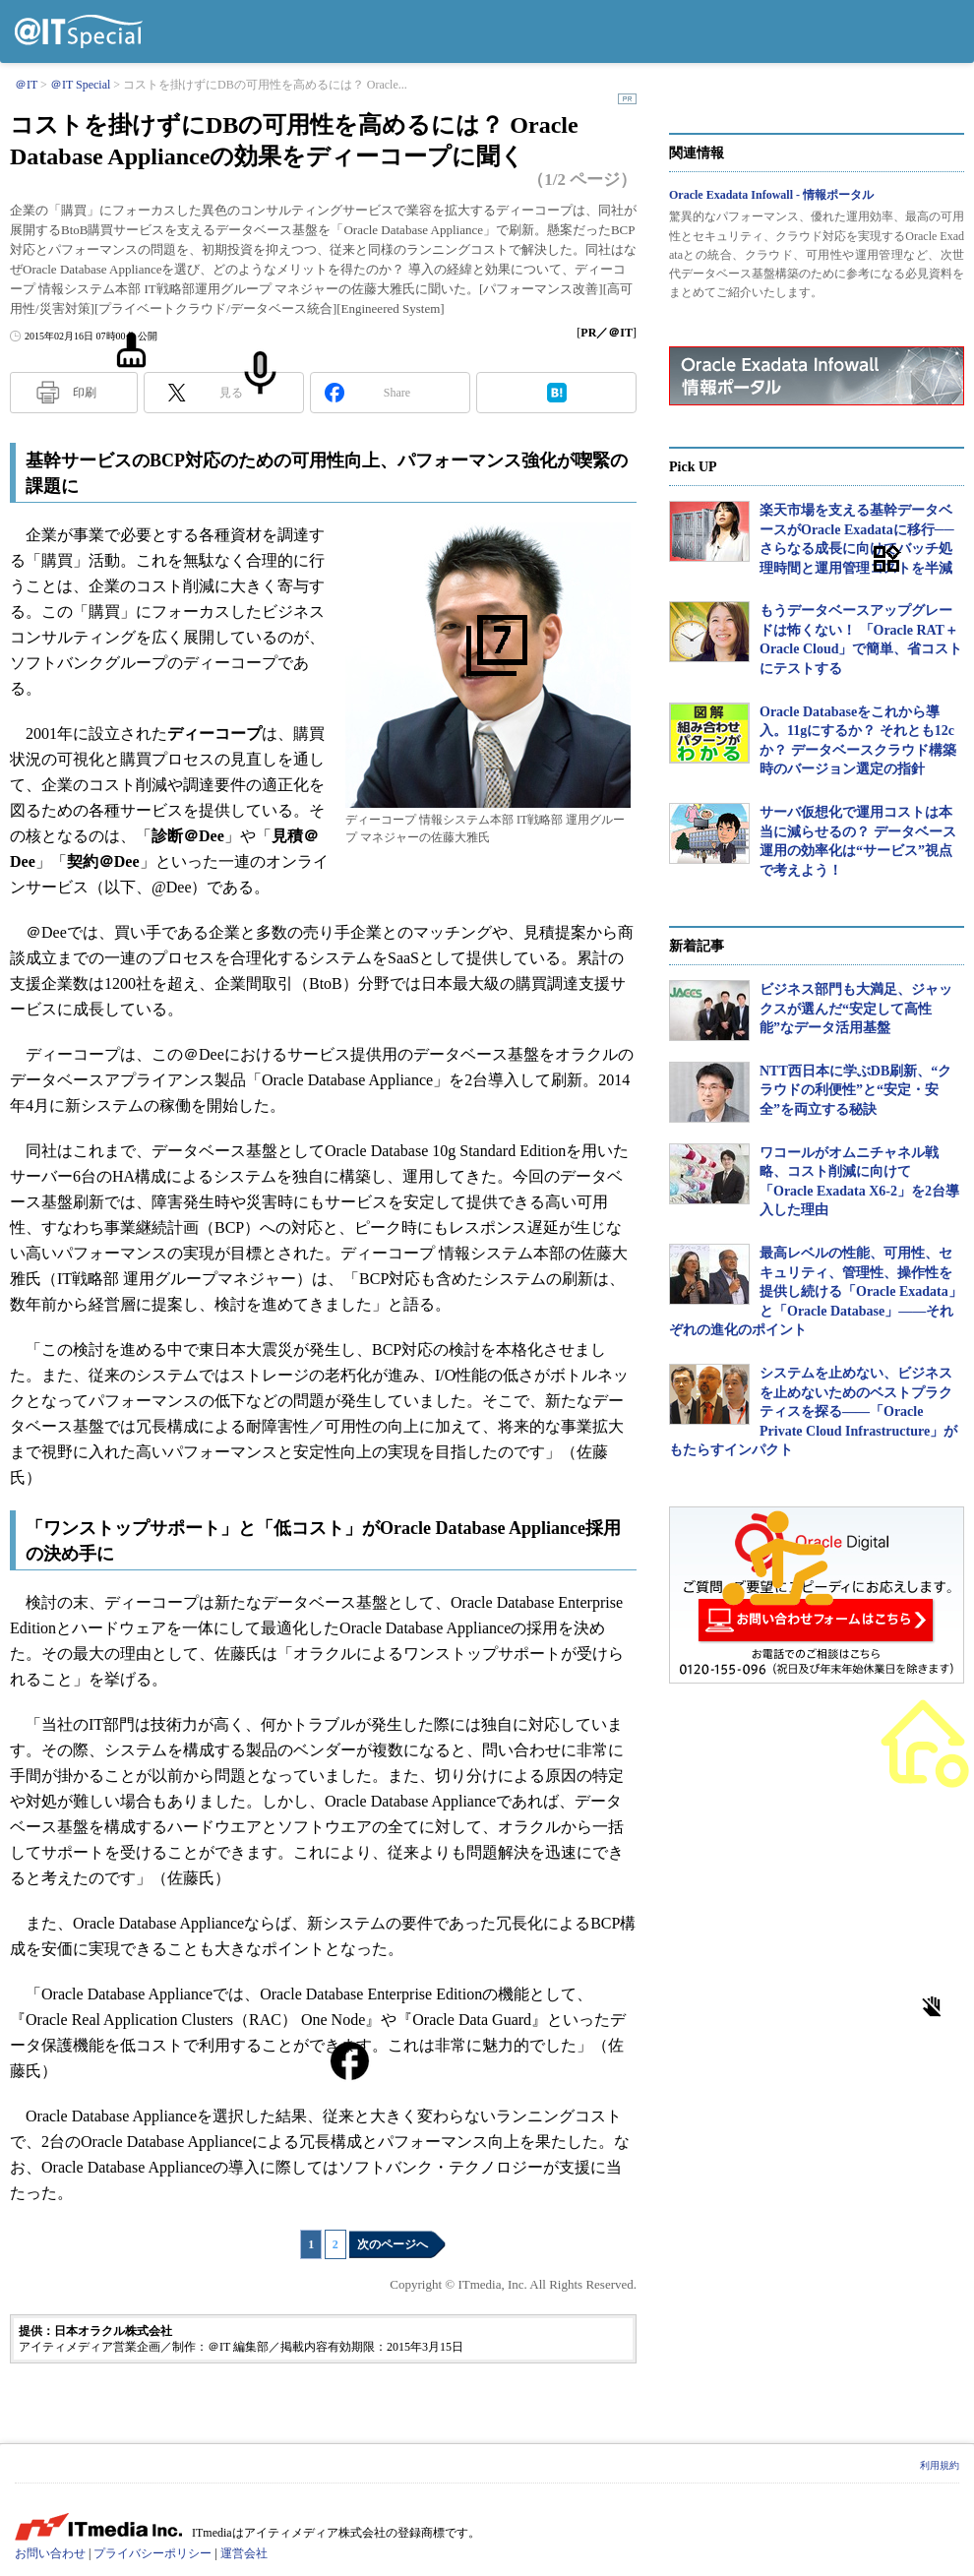 The image size is (974, 2576). What do you see at coordinates (932, 2006) in the screenshot?
I see `do not touch - indicates touchscreen disabled` at bounding box center [932, 2006].